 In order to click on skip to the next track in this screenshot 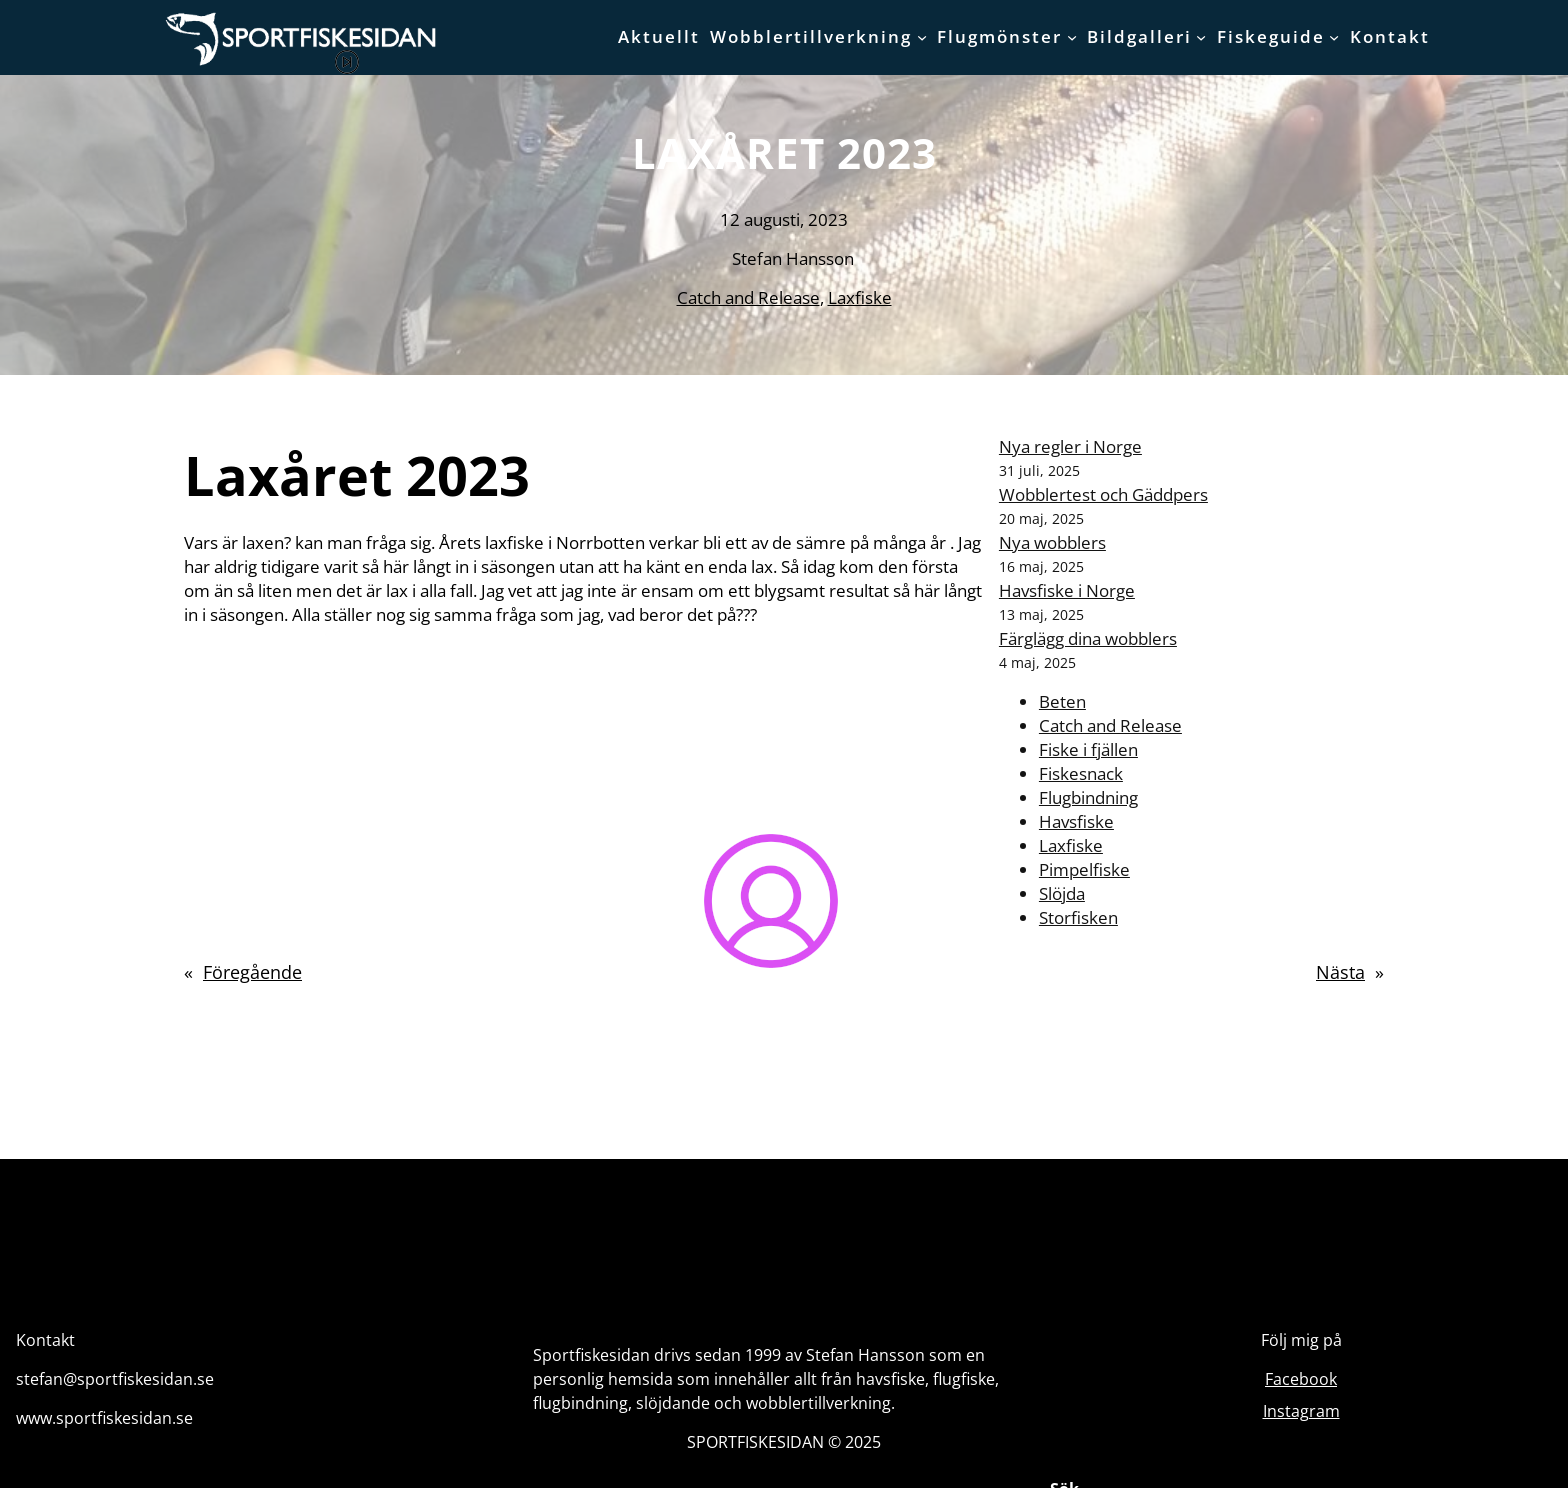, I will do `click(347, 62)`.